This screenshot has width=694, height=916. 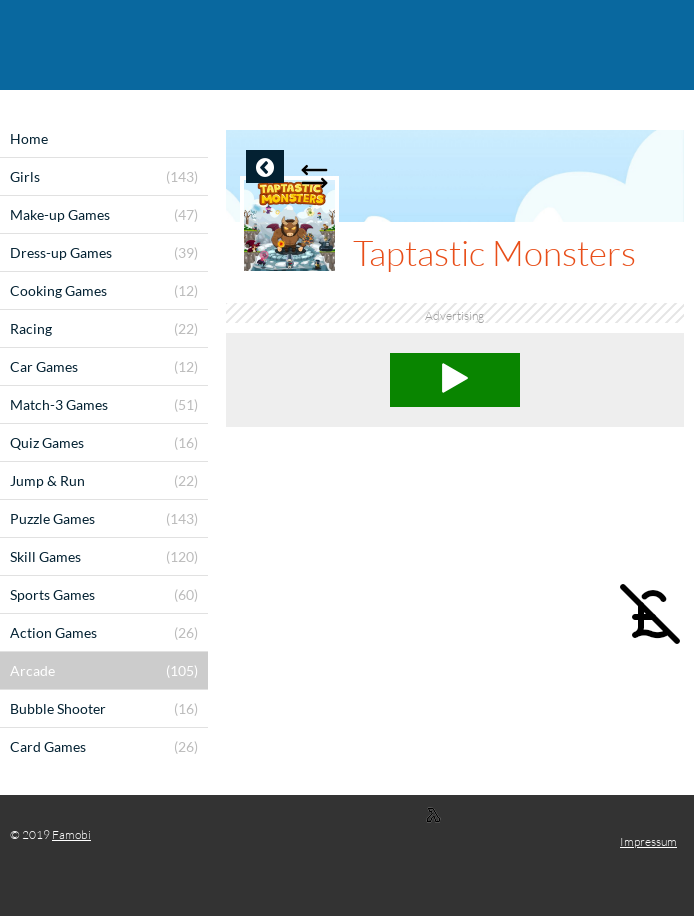 What do you see at coordinates (650, 614) in the screenshot?
I see `indicates british pound payment unavailable` at bounding box center [650, 614].